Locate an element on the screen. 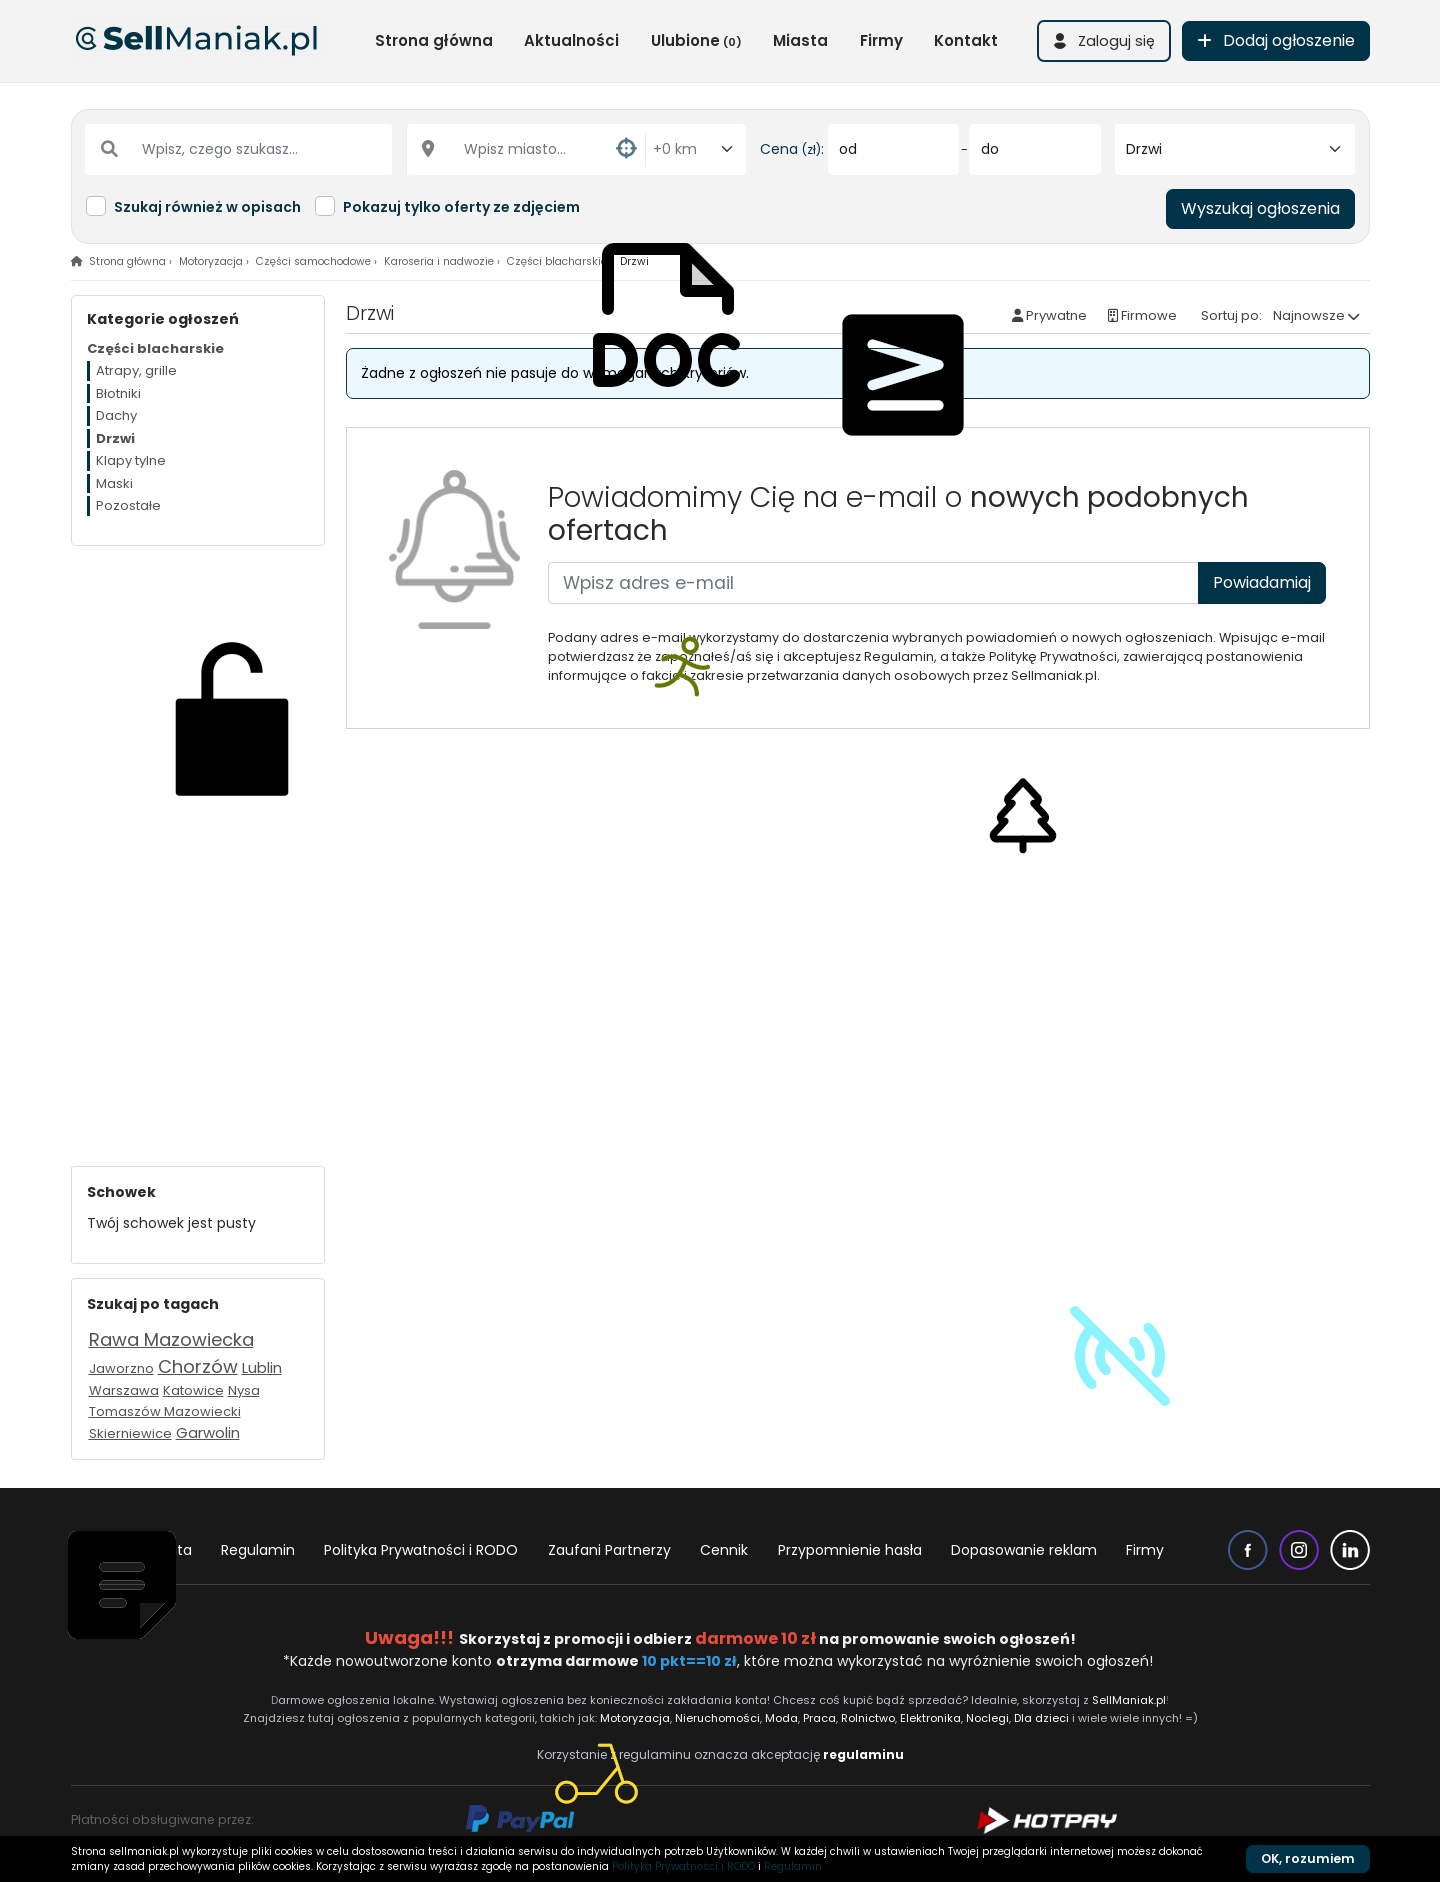  create a new note is located at coordinates (122, 1585).